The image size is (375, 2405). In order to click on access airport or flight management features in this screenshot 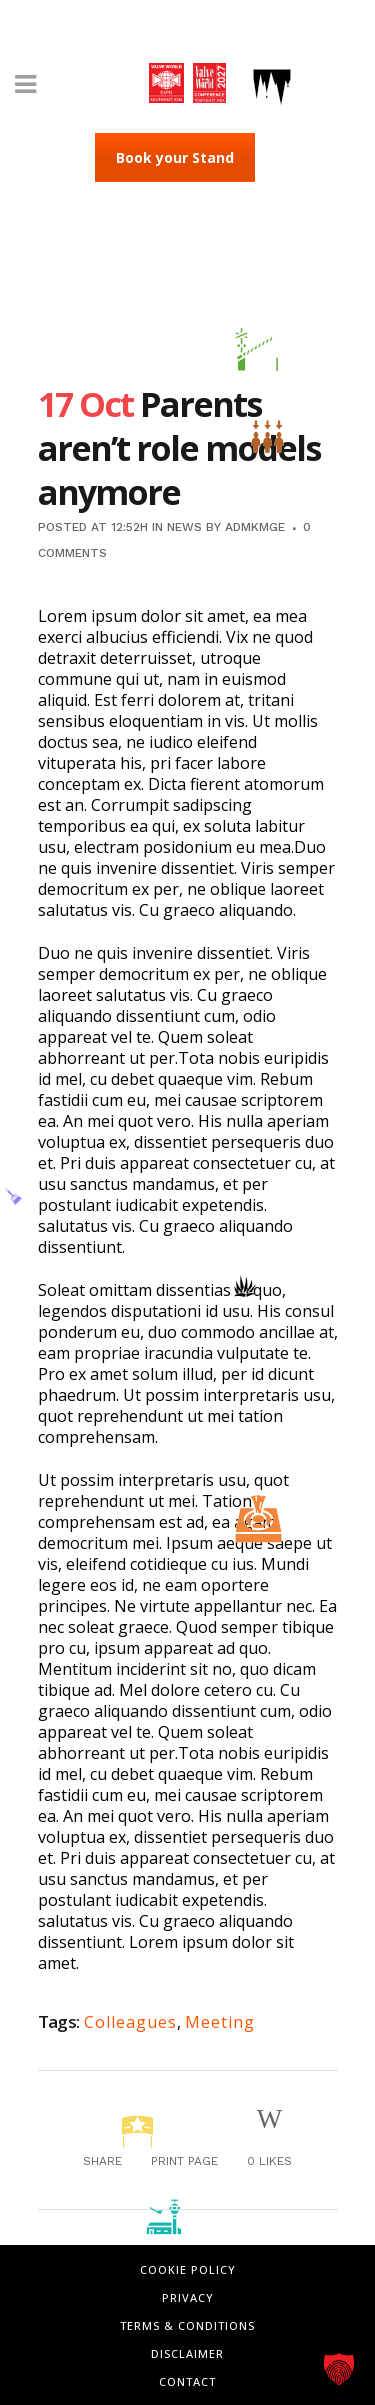, I will do `click(164, 2217)`.